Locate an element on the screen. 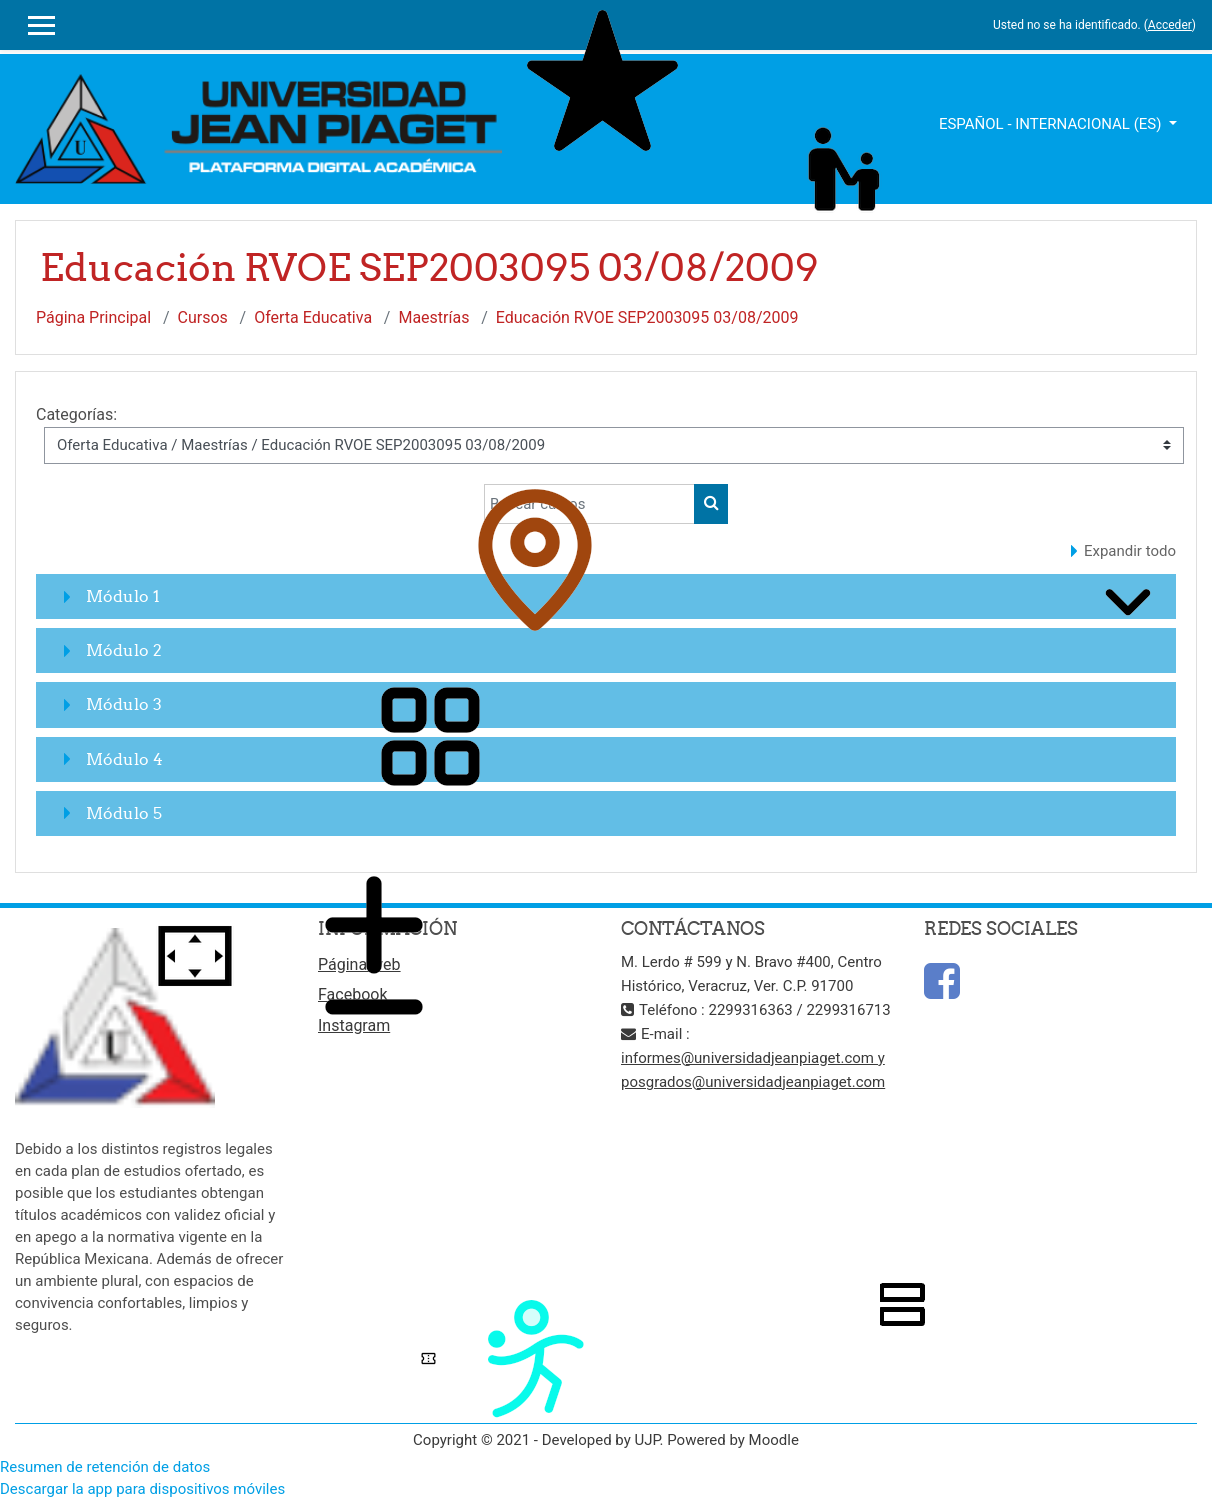  add to favorites is located at coordinates (602, 80).